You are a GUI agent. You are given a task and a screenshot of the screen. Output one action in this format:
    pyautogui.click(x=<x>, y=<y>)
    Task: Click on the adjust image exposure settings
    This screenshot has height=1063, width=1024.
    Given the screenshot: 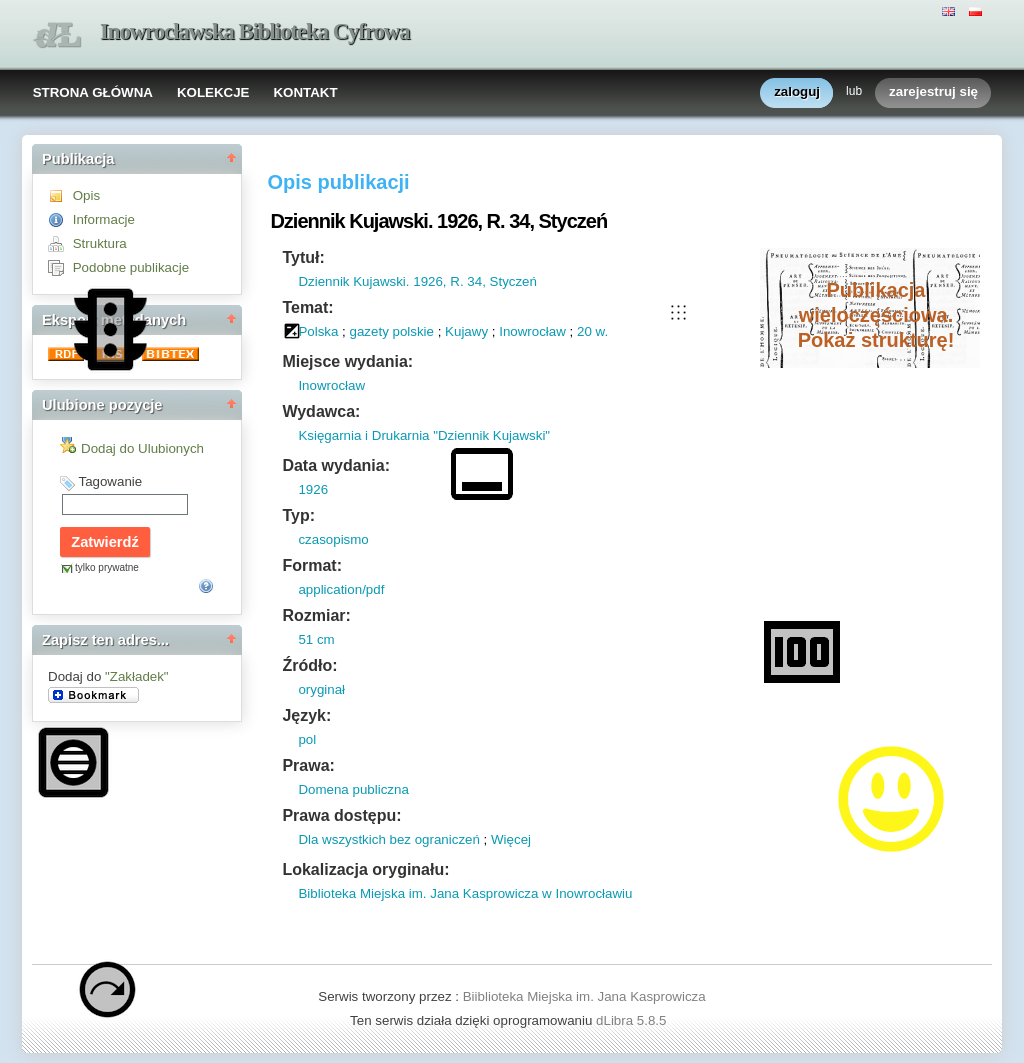 What is the action you would take?
    pyautogui.click(x=292, y=331)
    